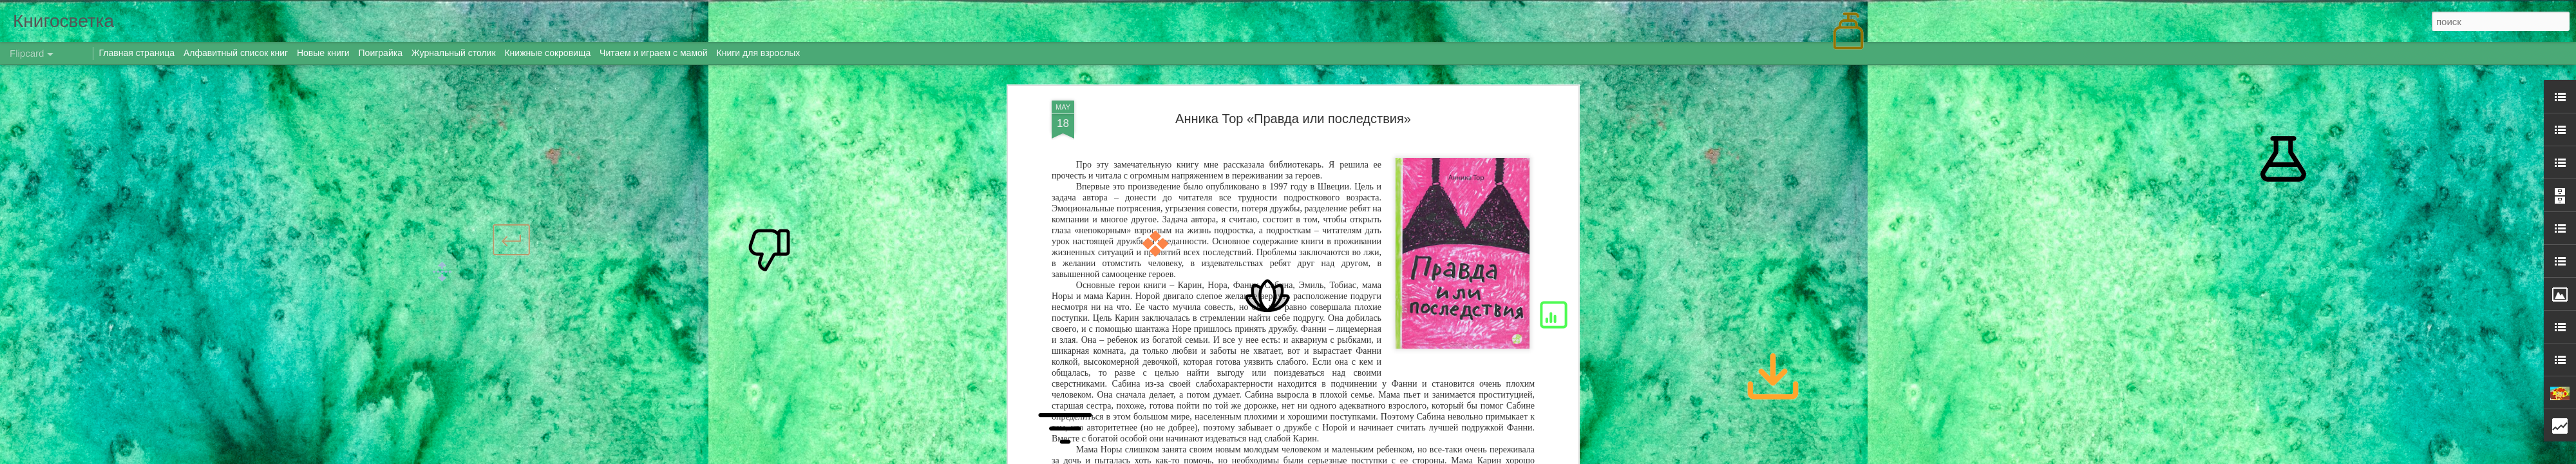  Describe the element at coordinates (1065, 429) in the screenshot. I see `filter or sort list items` at that location.